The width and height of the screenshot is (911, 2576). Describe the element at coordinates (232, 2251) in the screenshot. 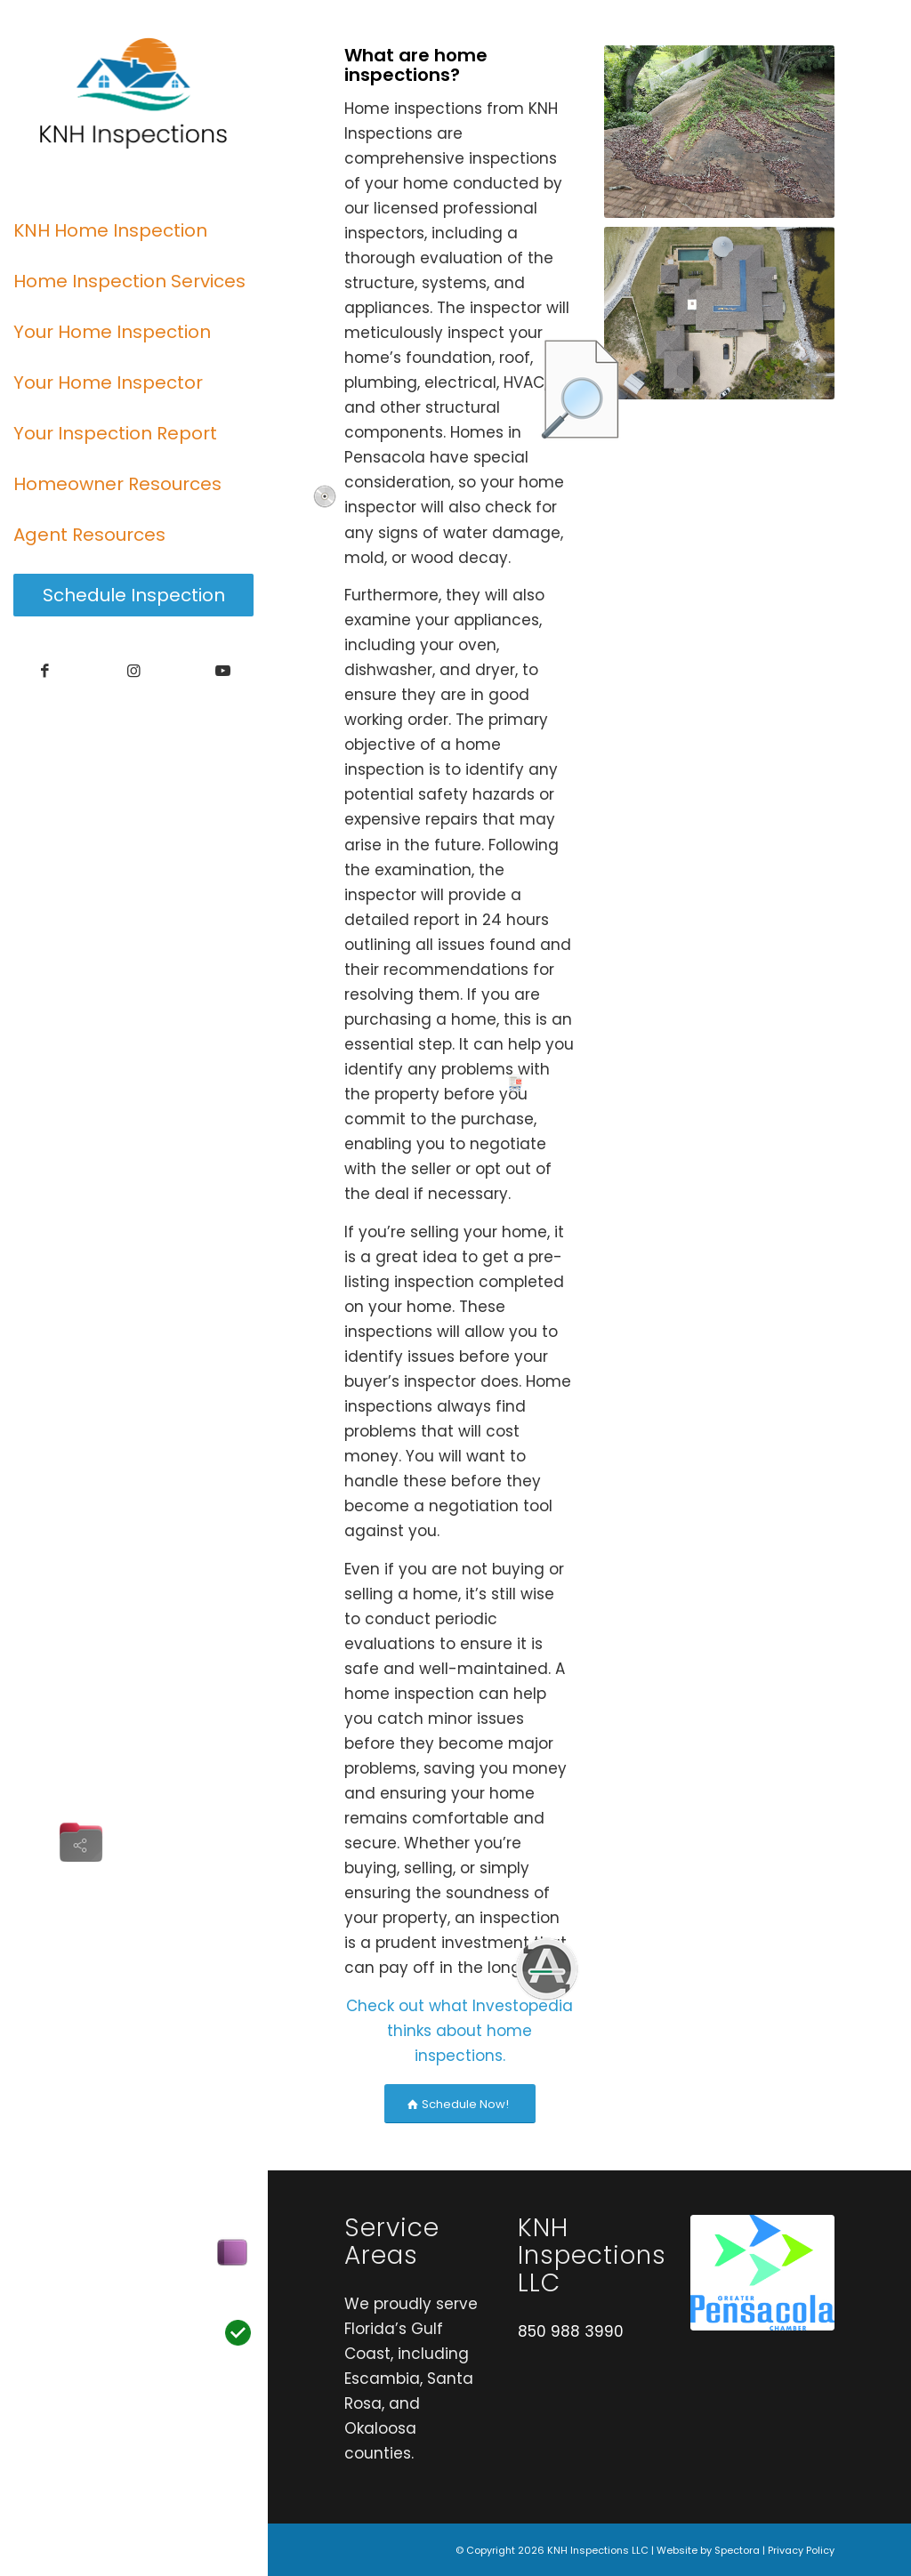

I see `access the desktop folder` at that location.